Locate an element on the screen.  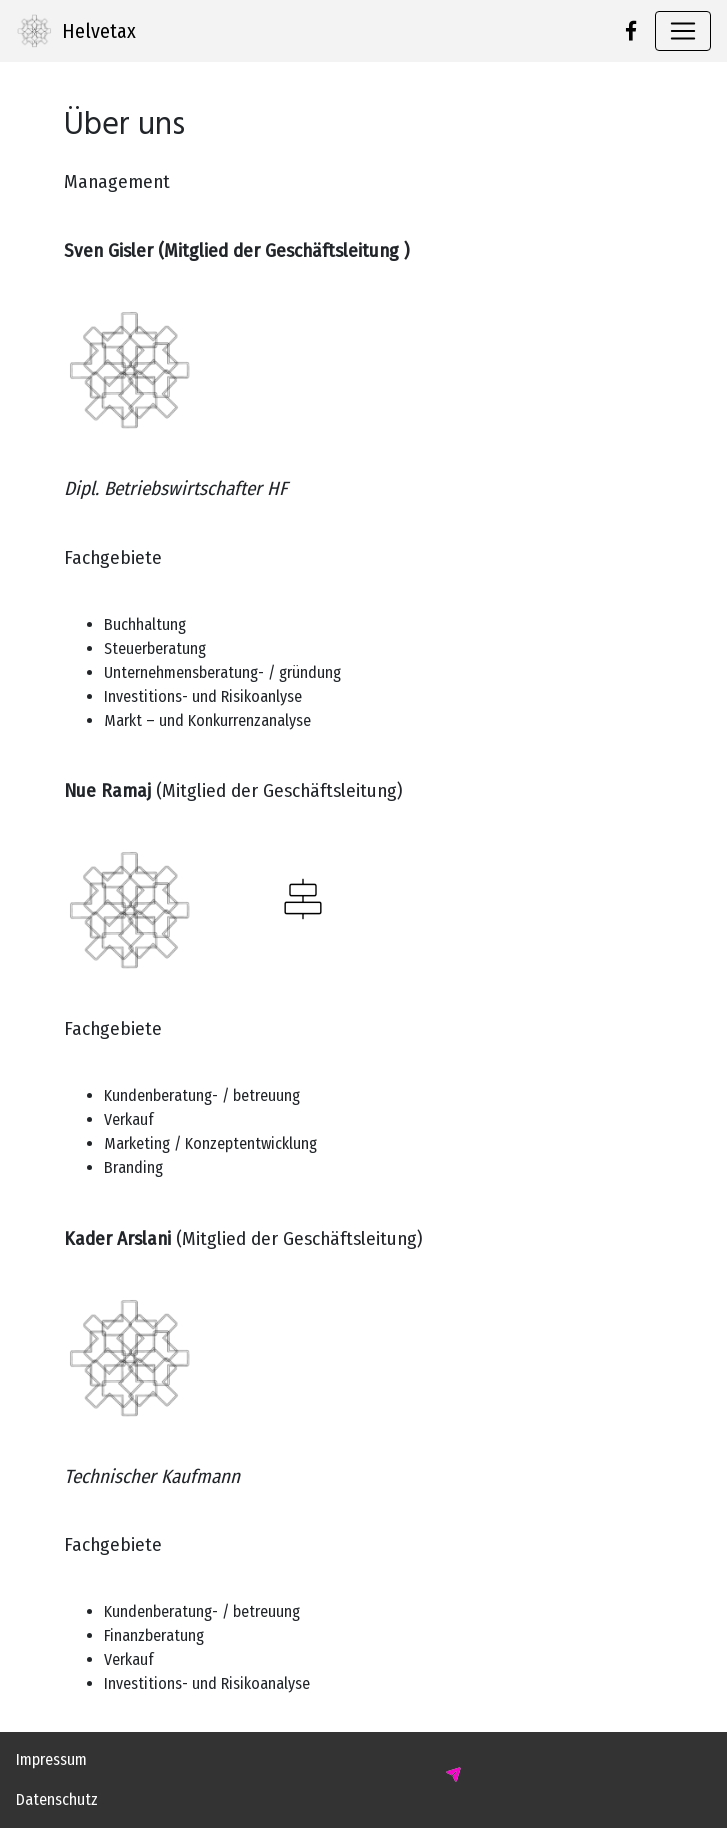
align objects to horizontal center is located at coordinates (303, 899).